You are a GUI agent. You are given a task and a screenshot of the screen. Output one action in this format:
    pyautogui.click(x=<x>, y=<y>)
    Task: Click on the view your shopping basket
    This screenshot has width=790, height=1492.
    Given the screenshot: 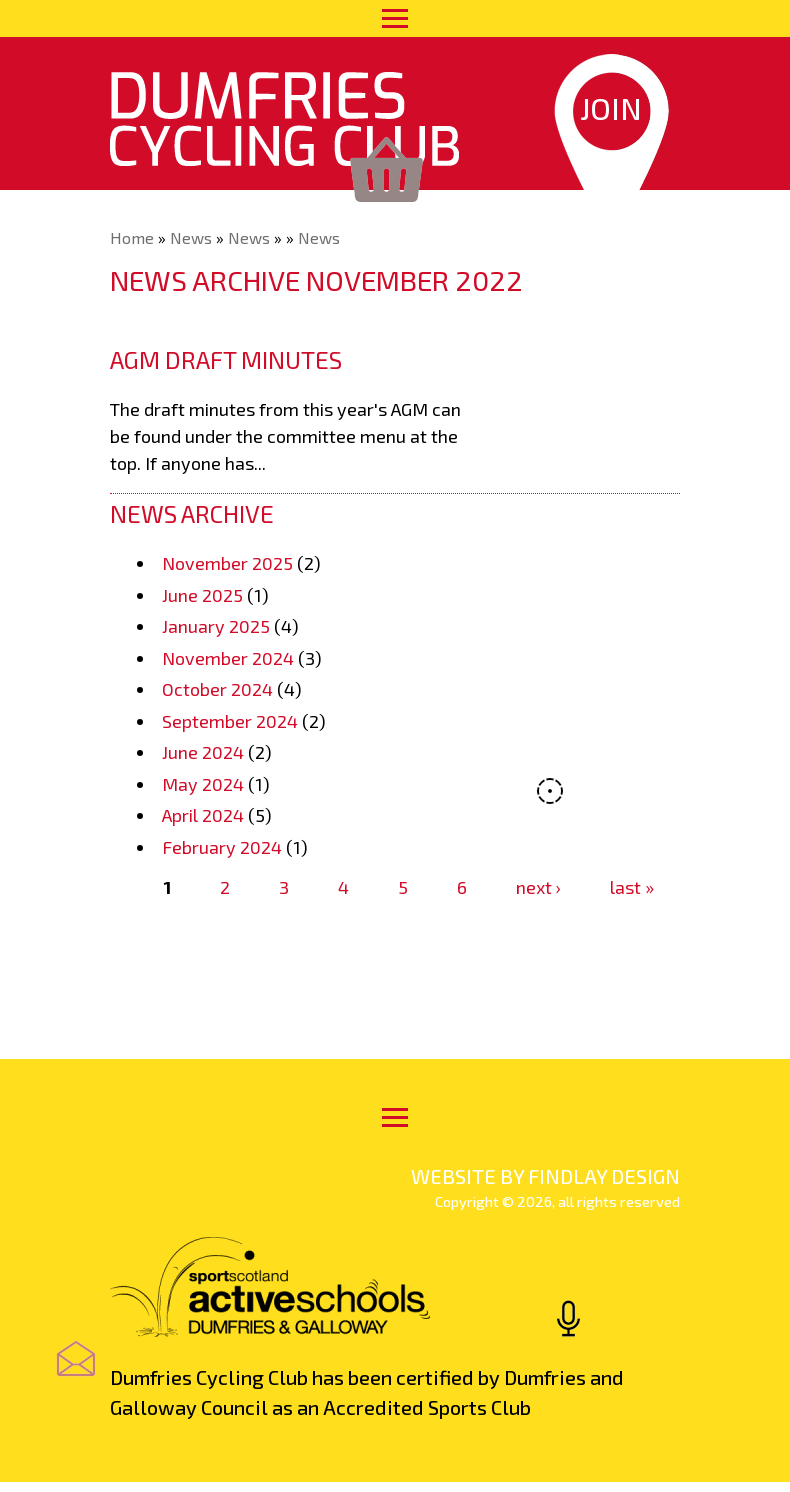 What is the action you would take?
    pyautogui.click(x=386, y=173)
    